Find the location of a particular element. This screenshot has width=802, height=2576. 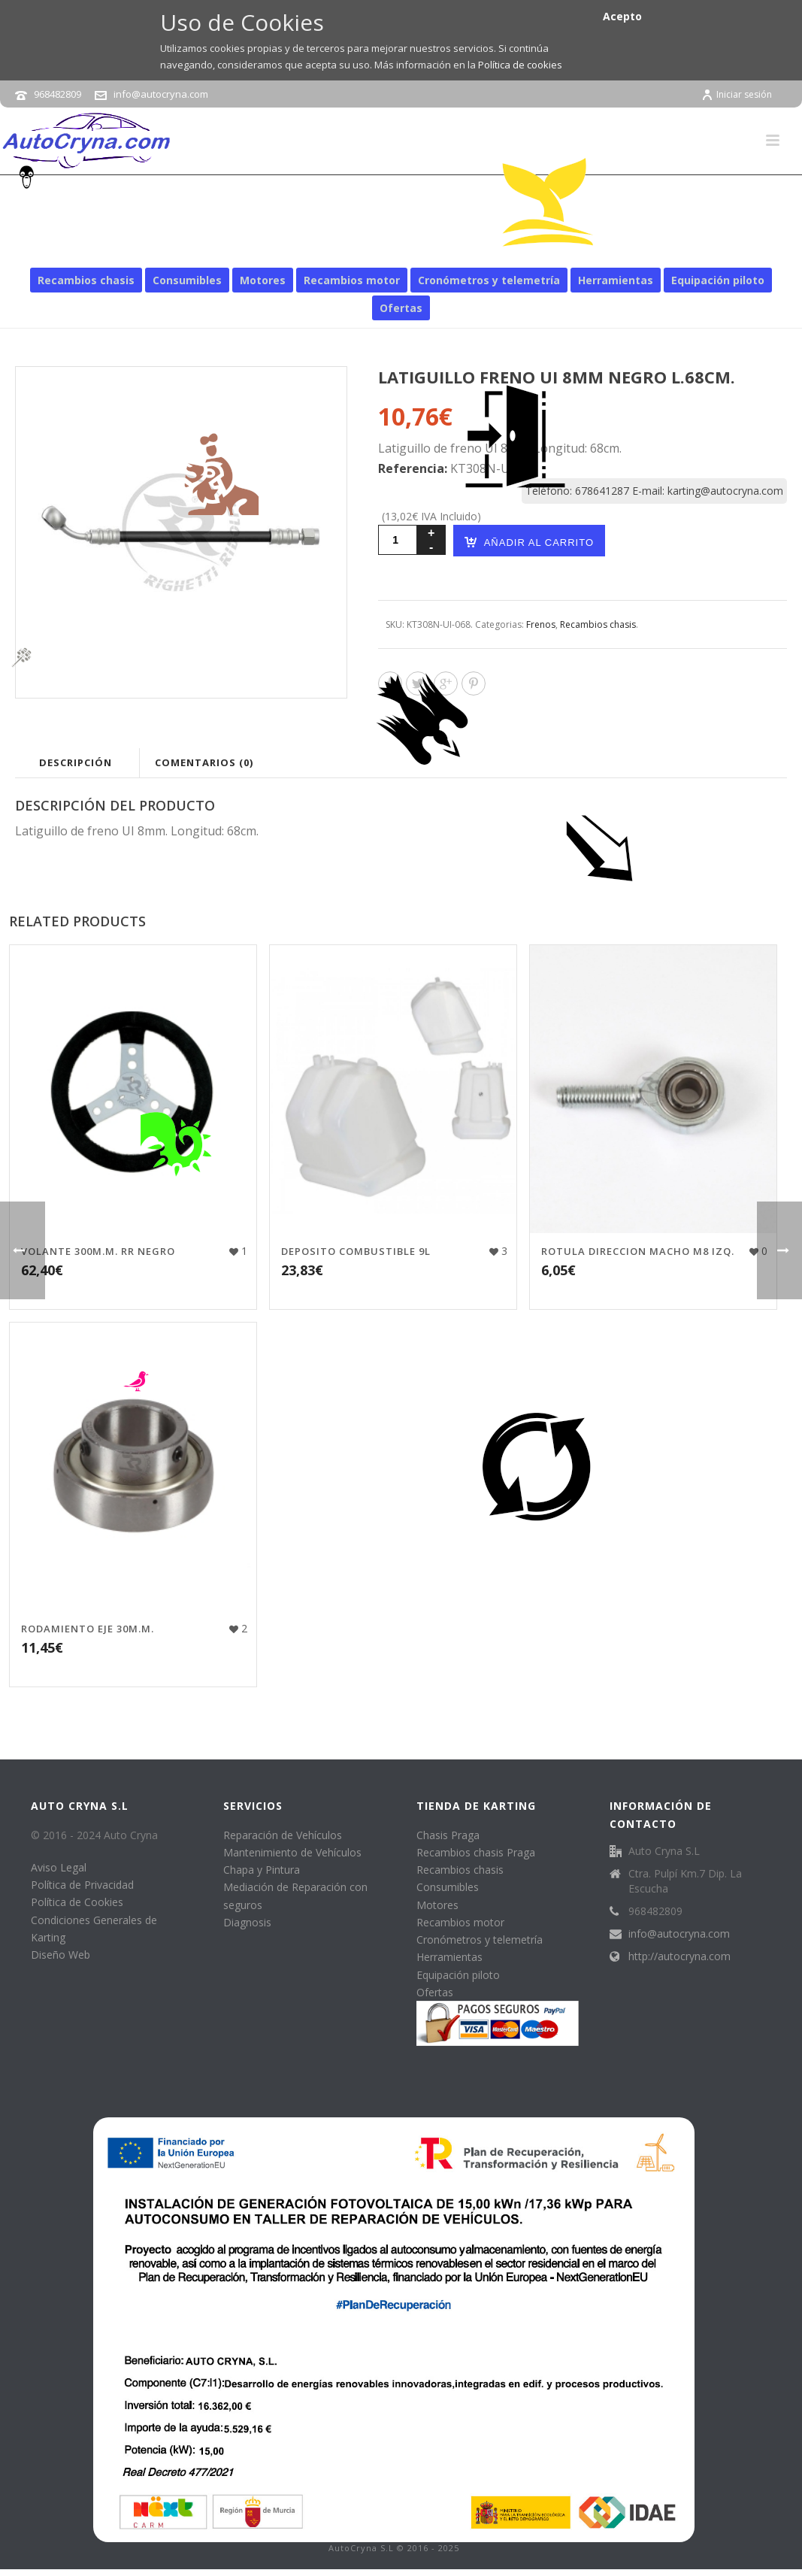

indicates marine or ocean-themed content is located at coordinates (547, 200).